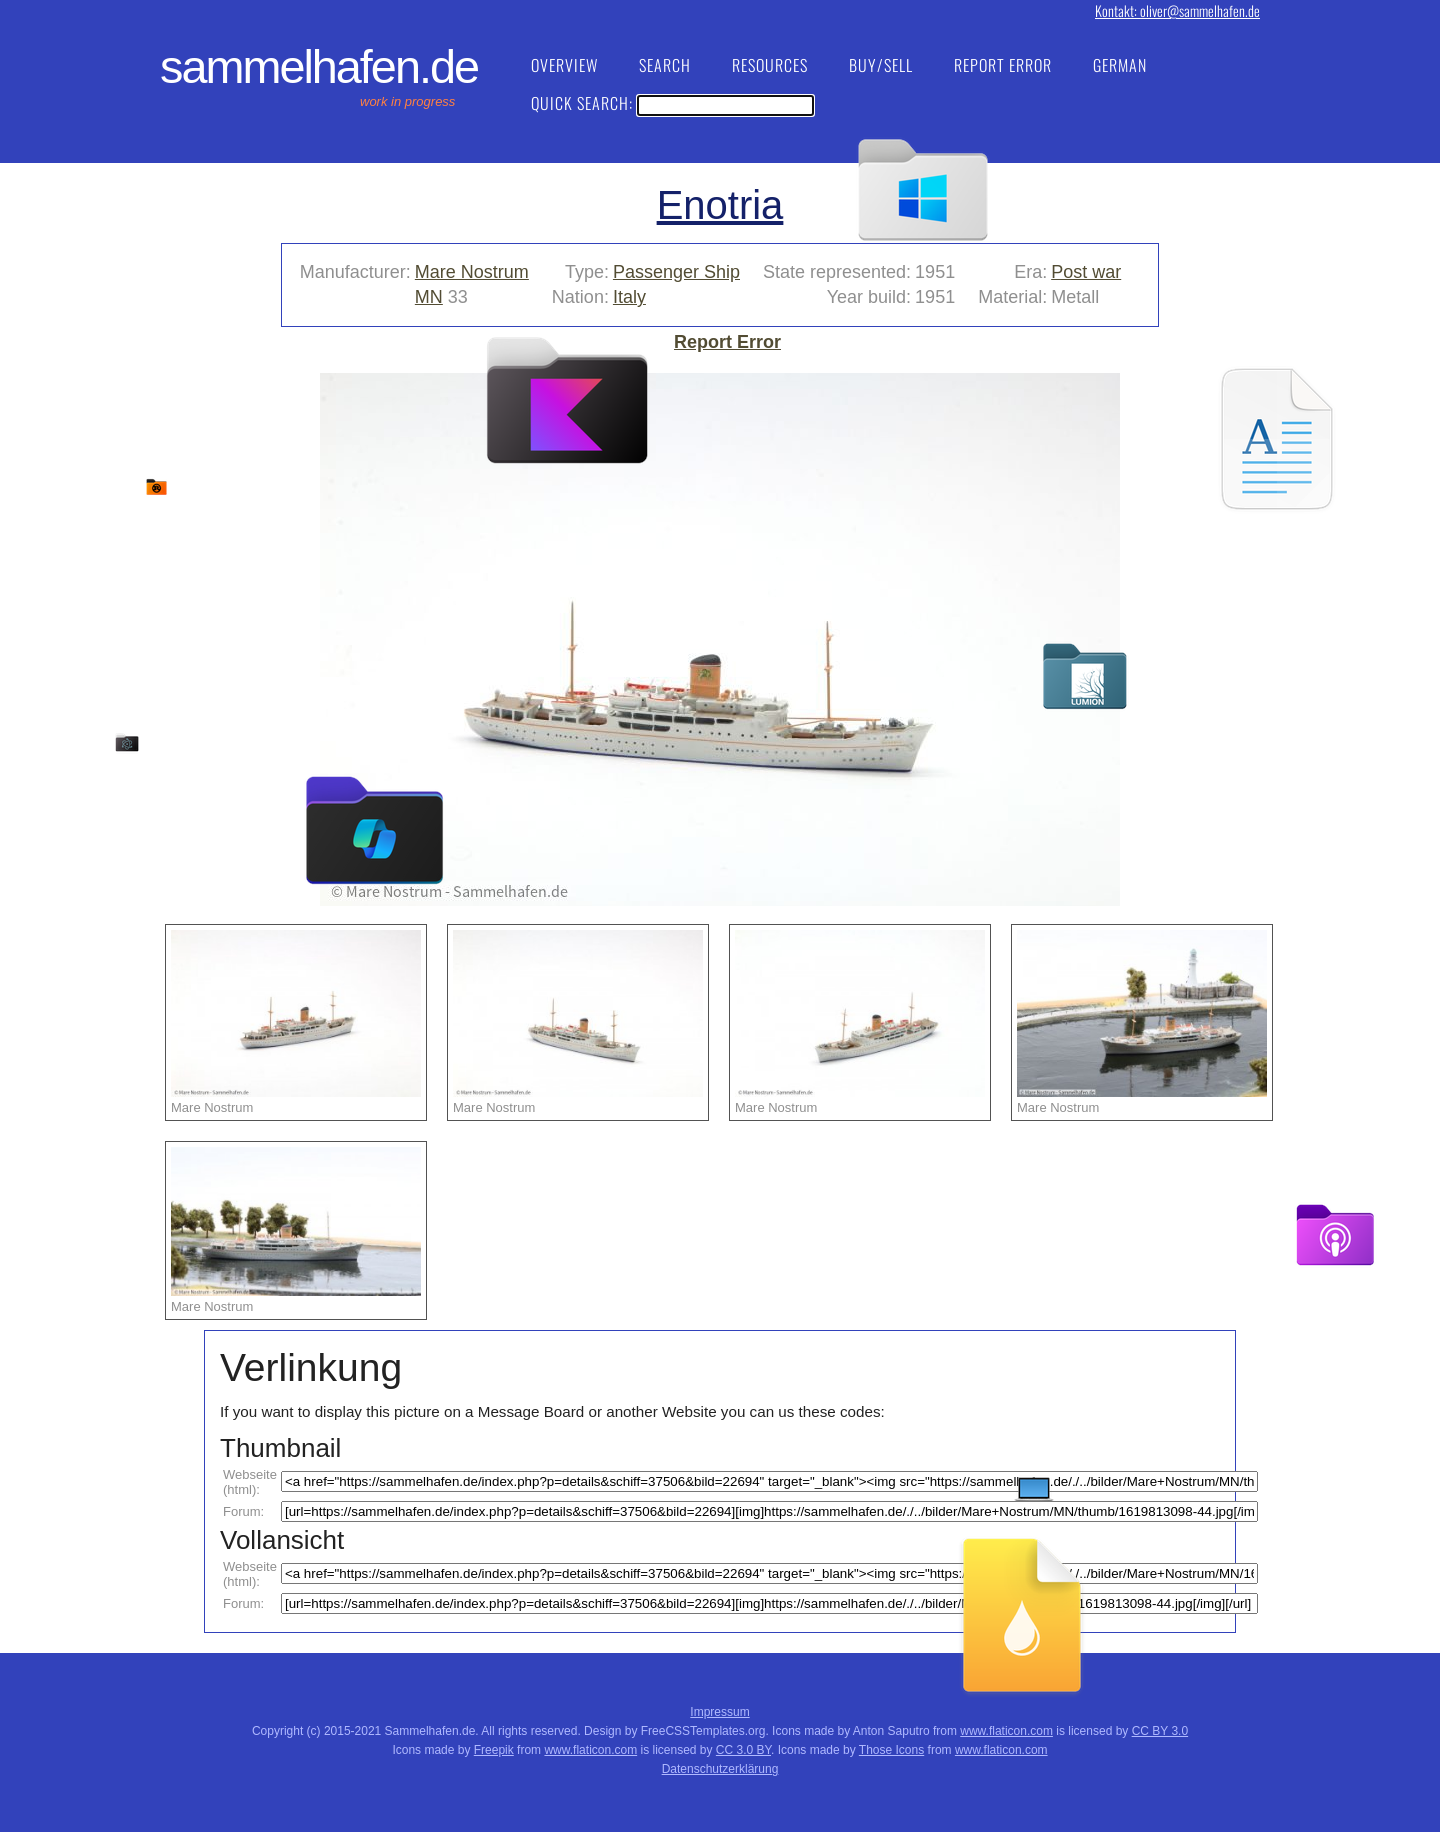  I want to click on open a text document file, so click(1277, 439).